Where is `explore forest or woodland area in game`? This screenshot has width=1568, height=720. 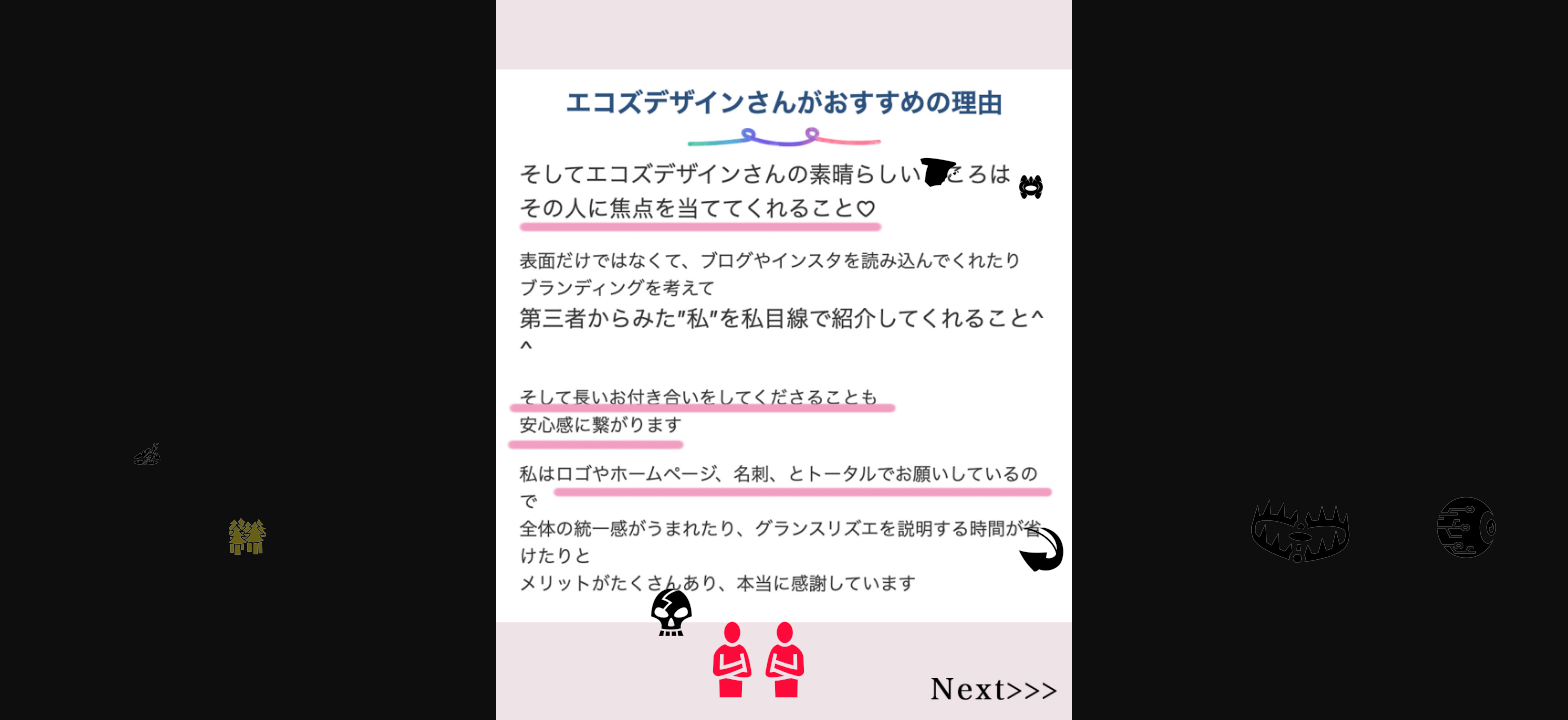 explore forest or woodland area in game is located at coordinates (247, 536).